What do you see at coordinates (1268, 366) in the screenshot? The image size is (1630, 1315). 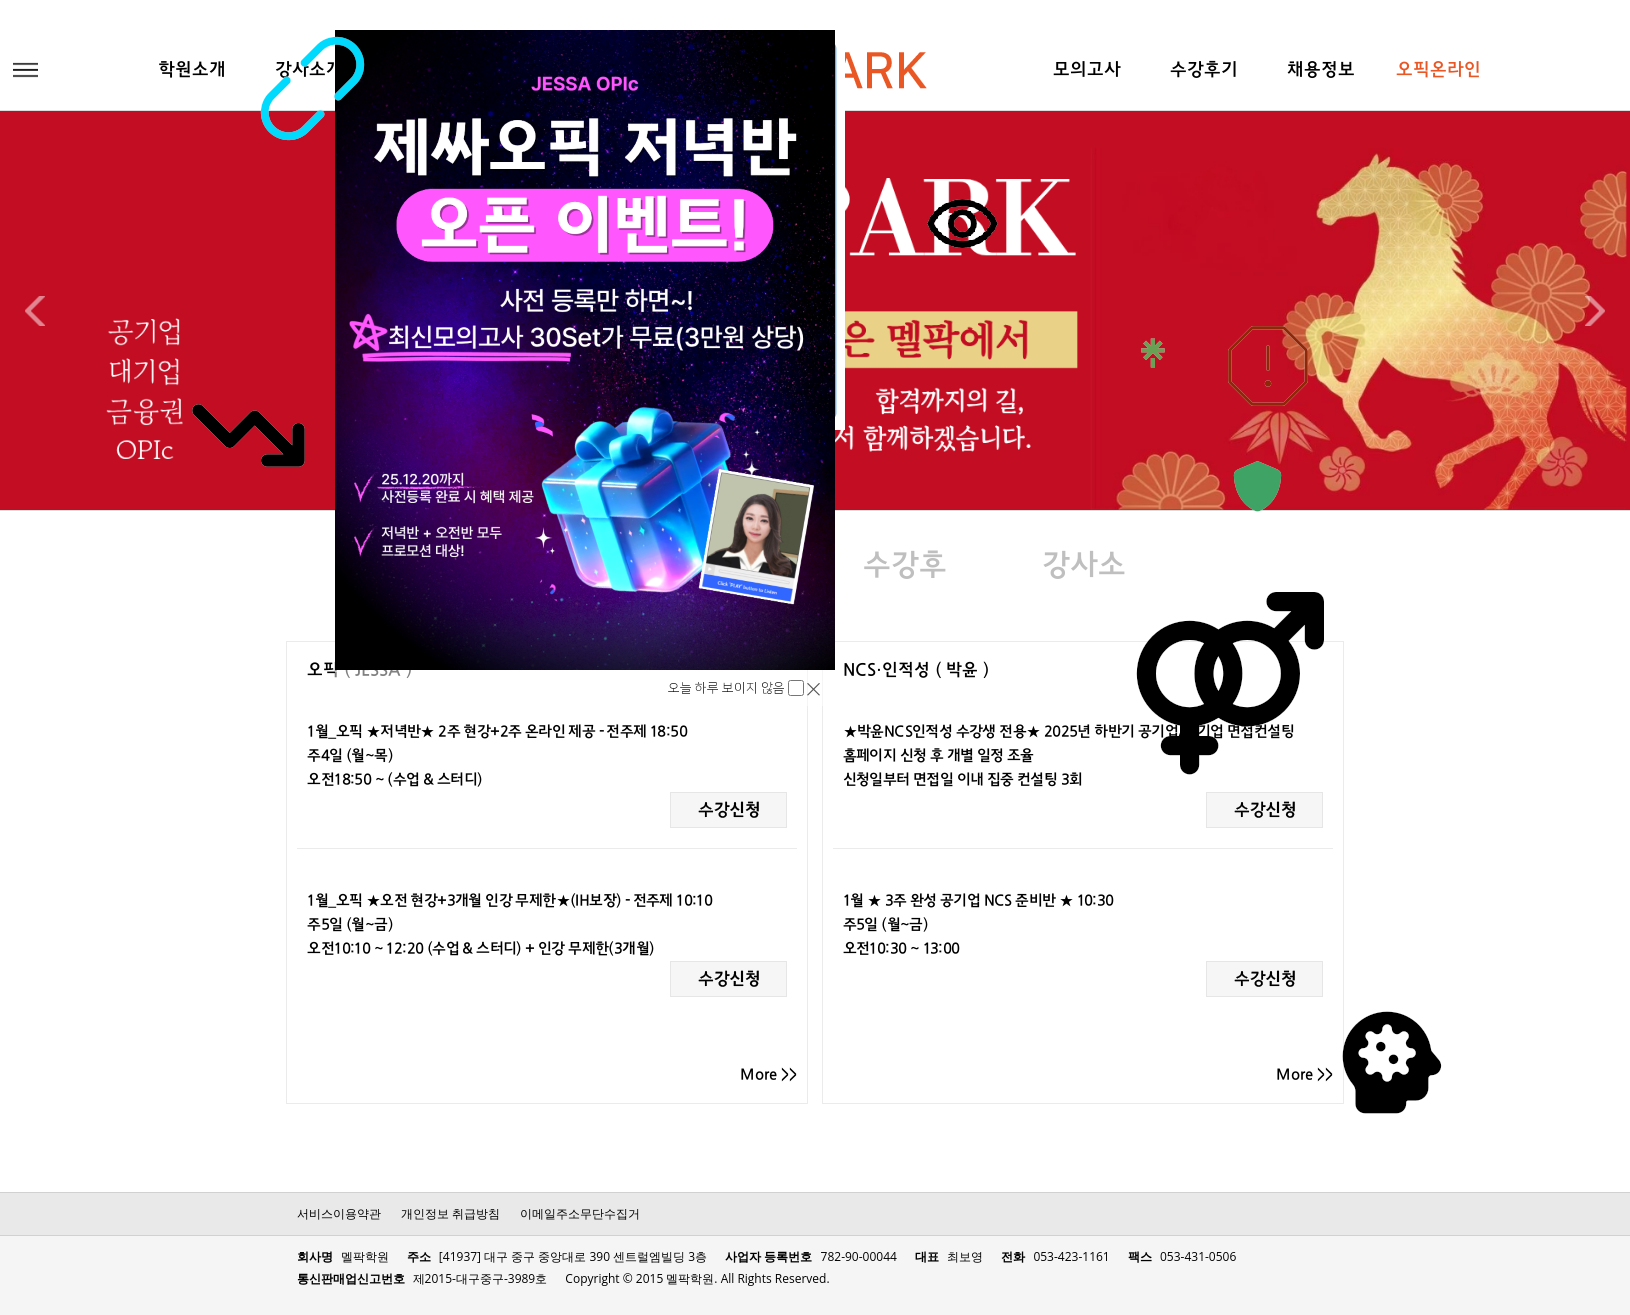 I see `indicates a warning or critical alert` at bounding box center [1268, 366].